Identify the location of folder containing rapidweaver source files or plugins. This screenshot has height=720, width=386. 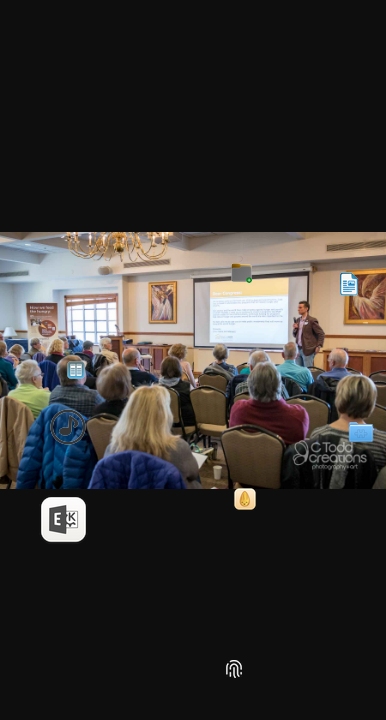
(361, 432).